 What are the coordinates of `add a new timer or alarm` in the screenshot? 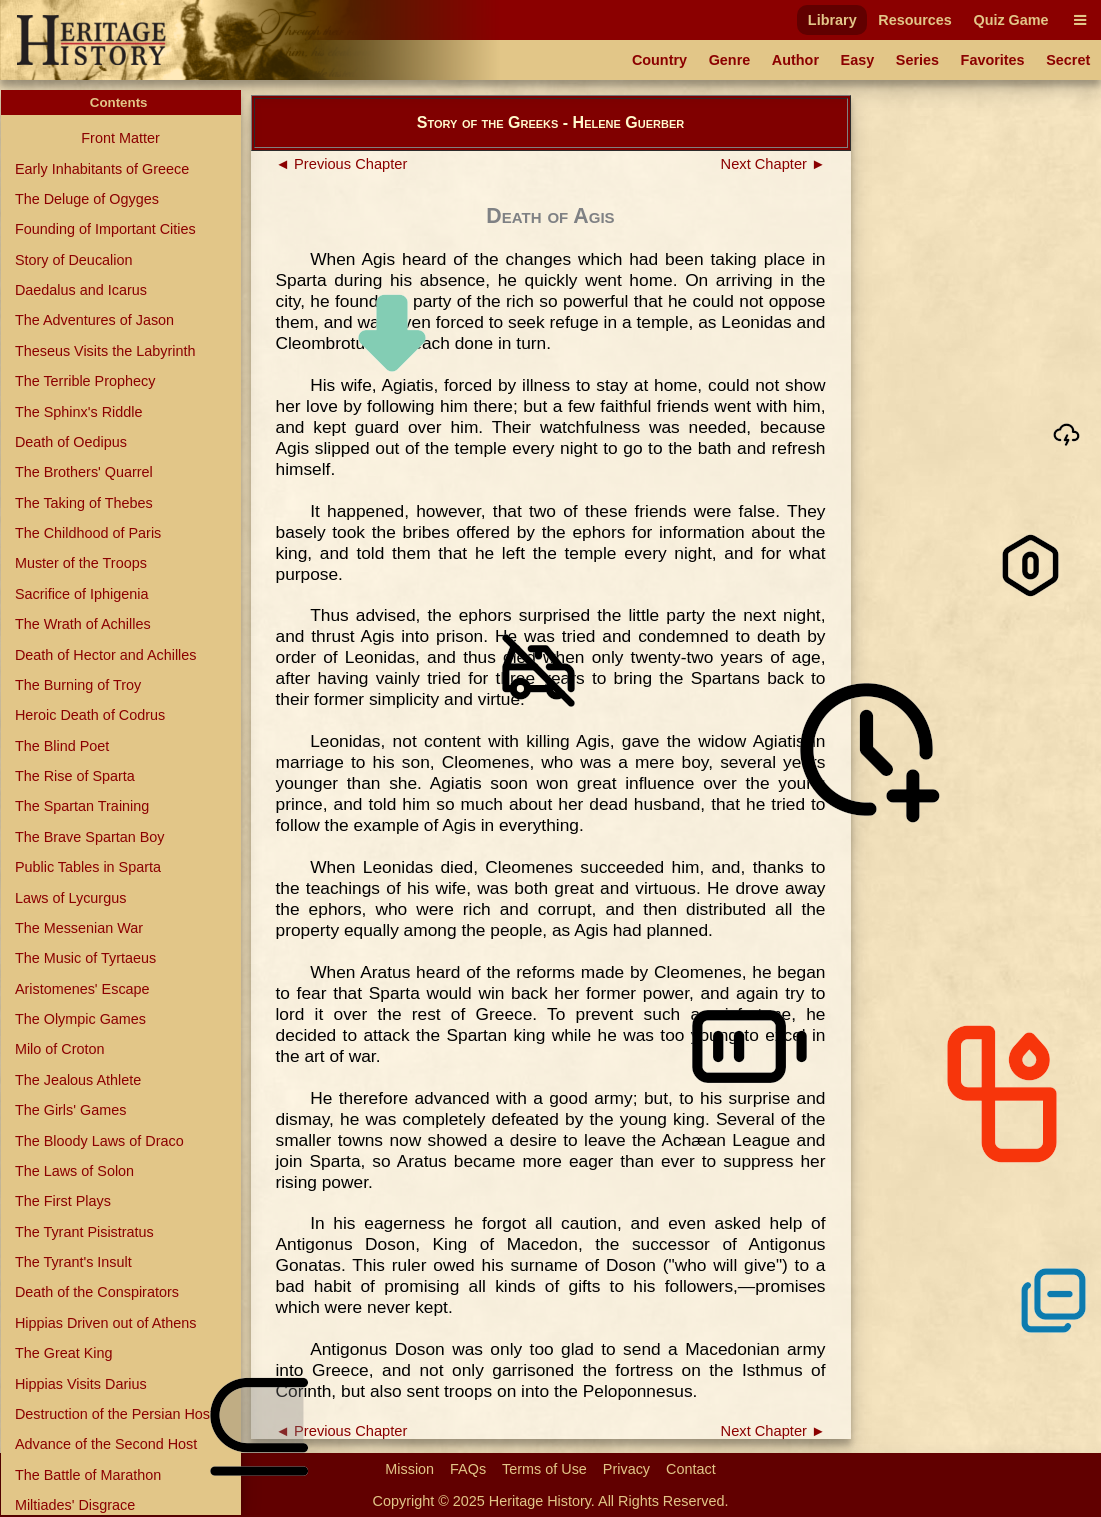 It's located at (866, 749).